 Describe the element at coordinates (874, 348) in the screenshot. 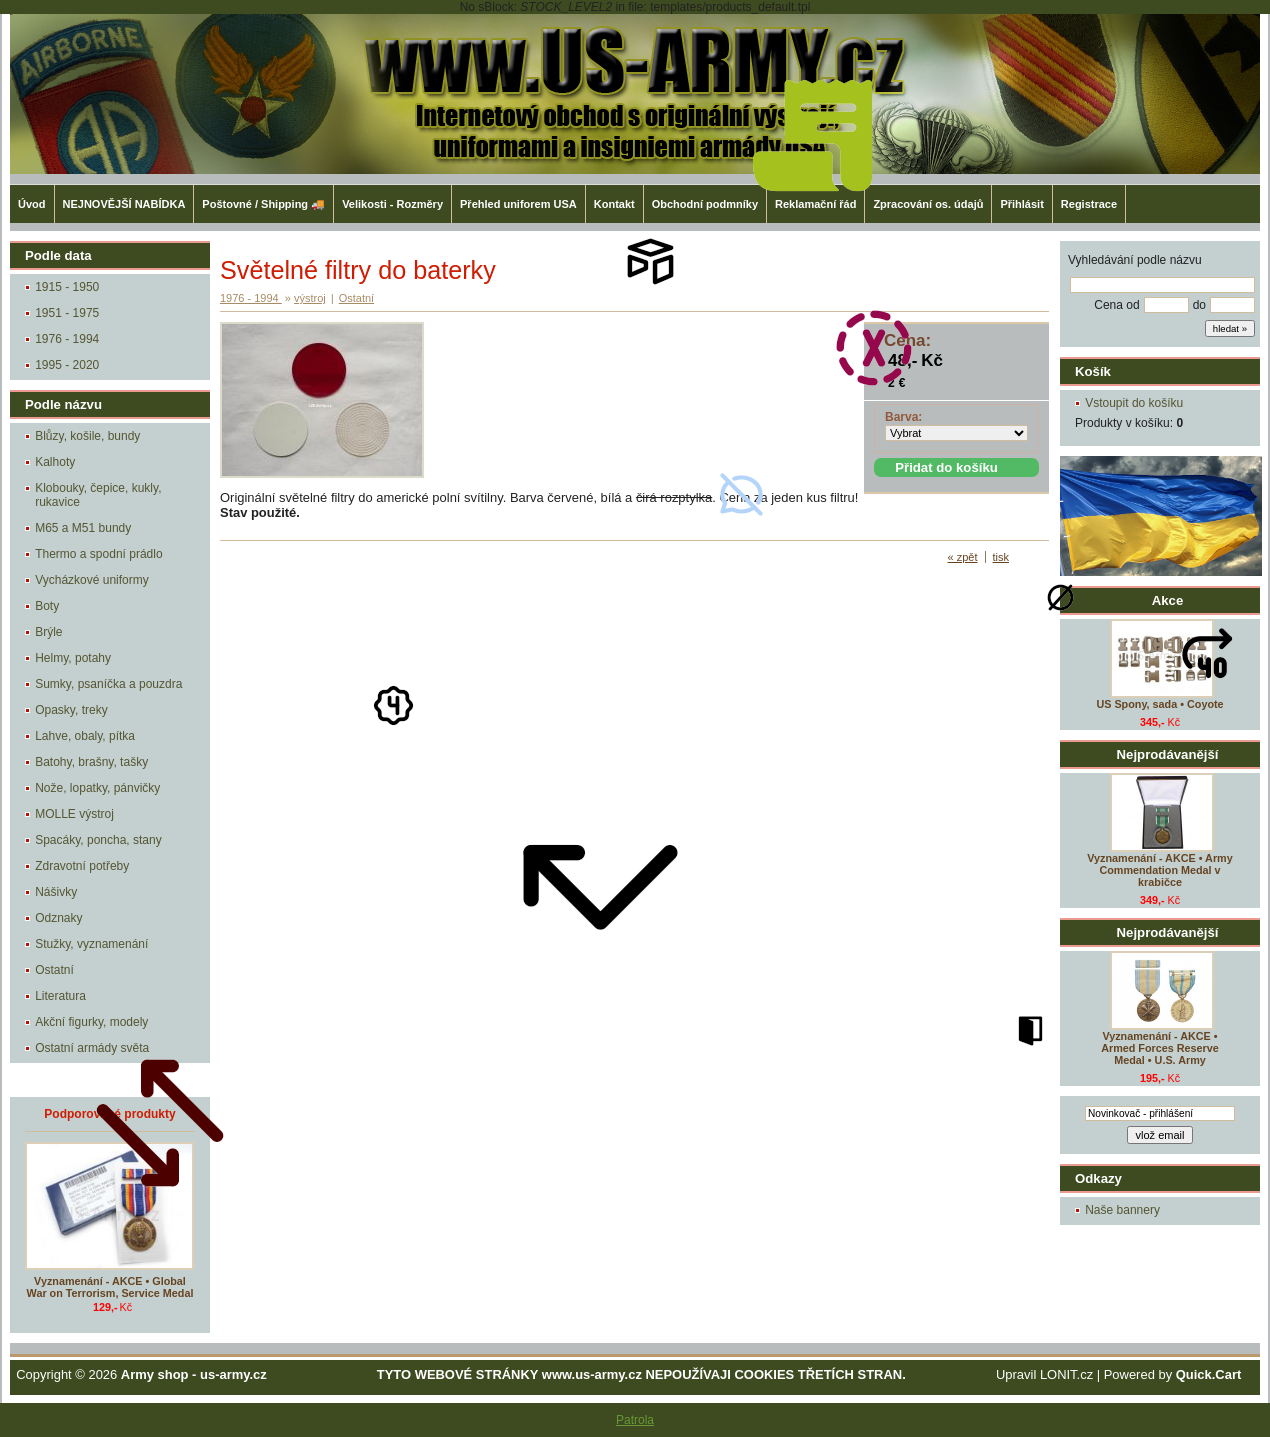

I see `cancel or remove a pending action` at that location.